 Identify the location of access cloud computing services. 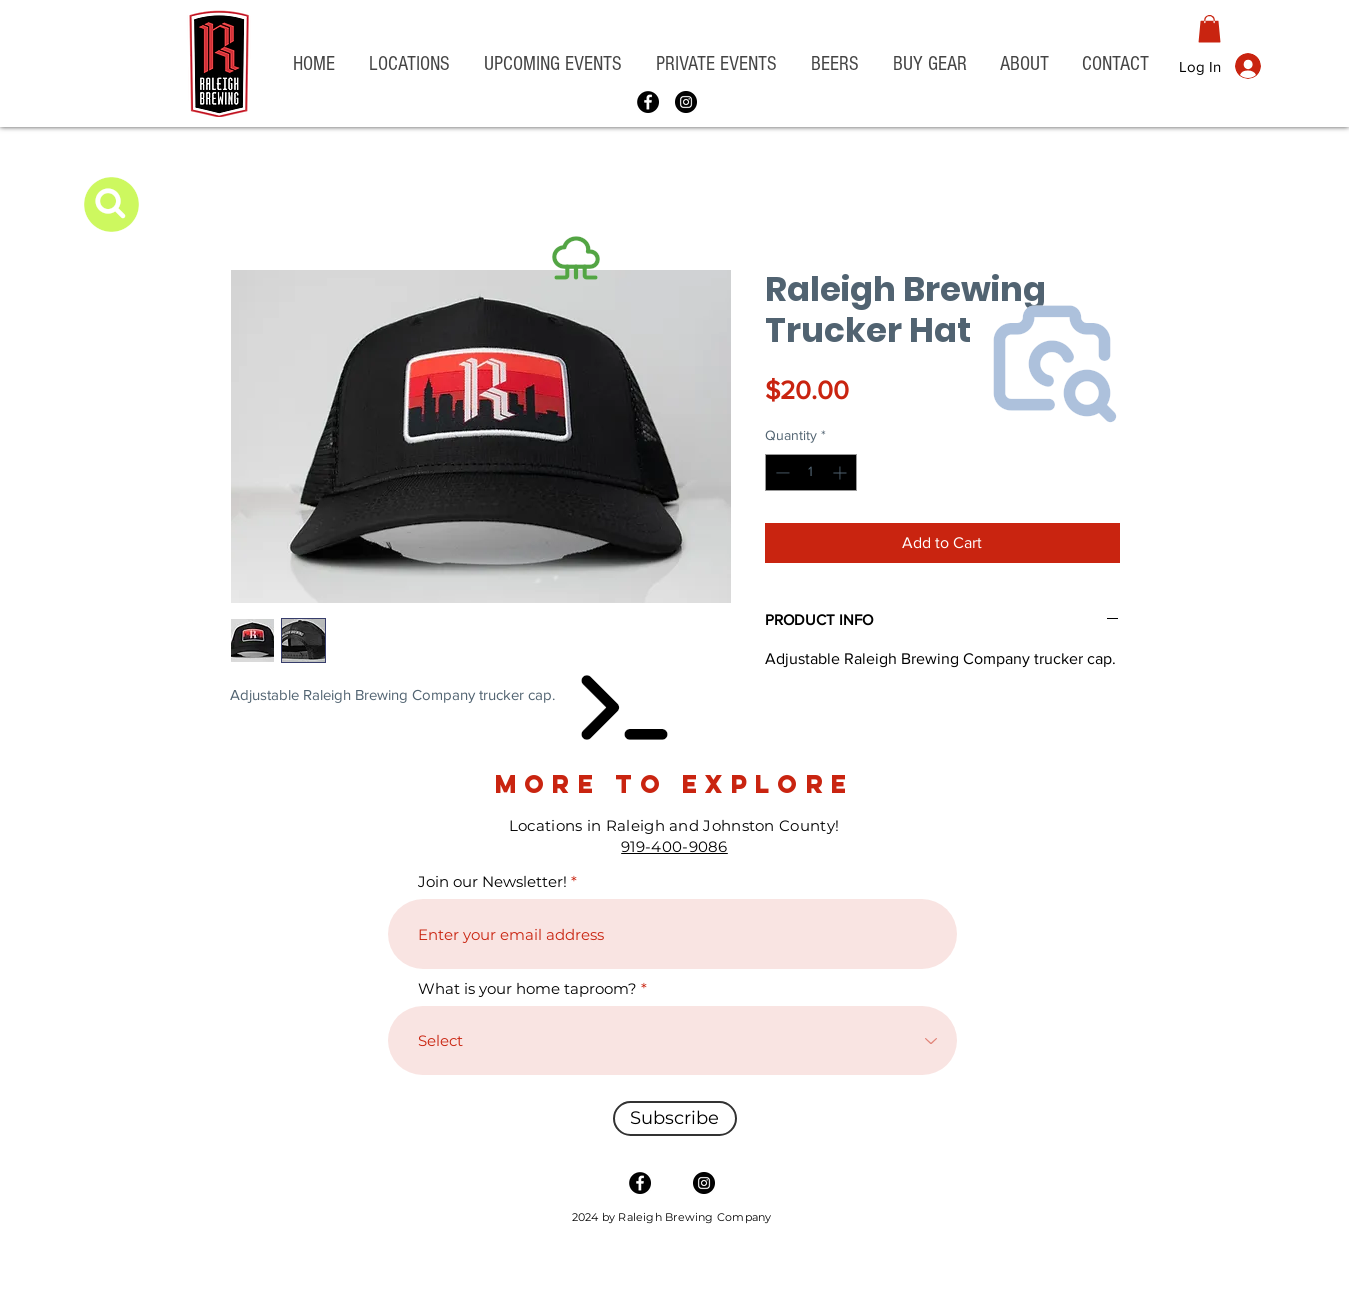
(576, 258).